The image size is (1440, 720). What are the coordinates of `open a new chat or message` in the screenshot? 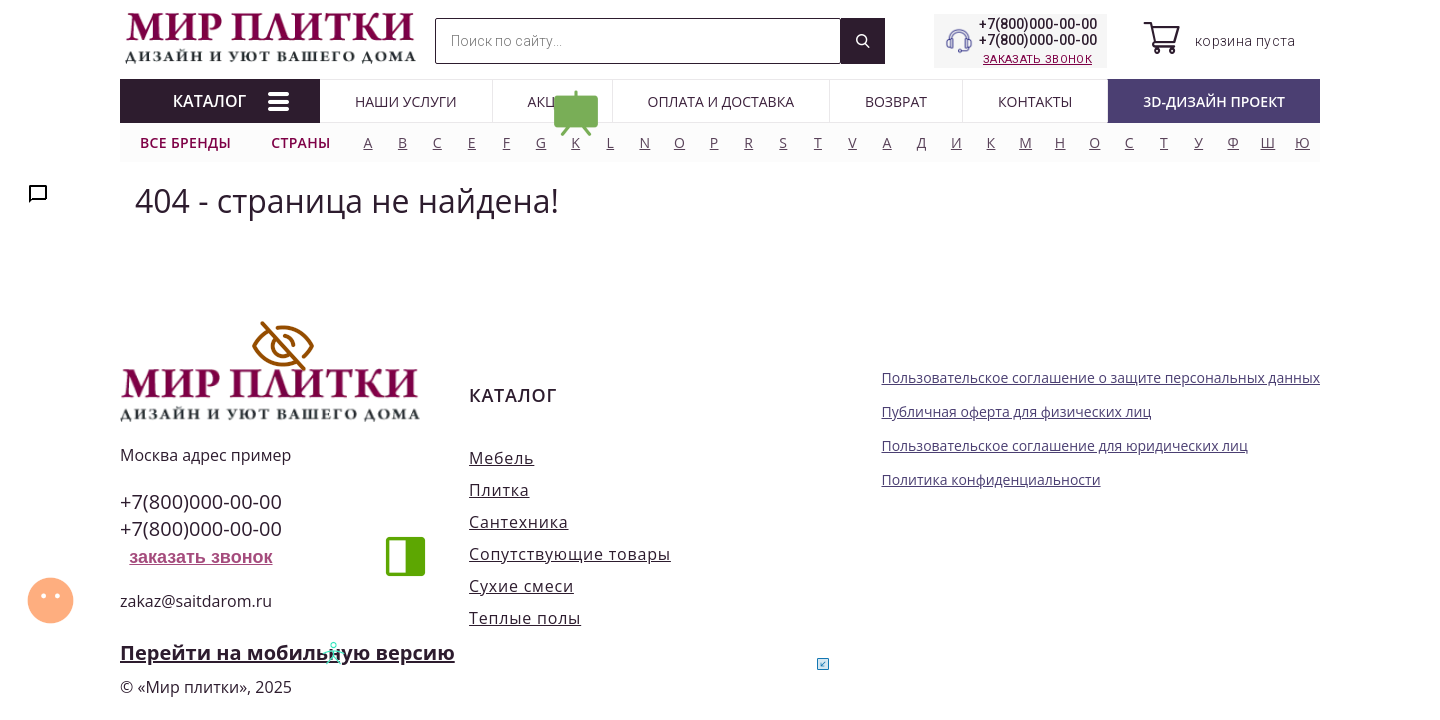 It's located at (38, 194).